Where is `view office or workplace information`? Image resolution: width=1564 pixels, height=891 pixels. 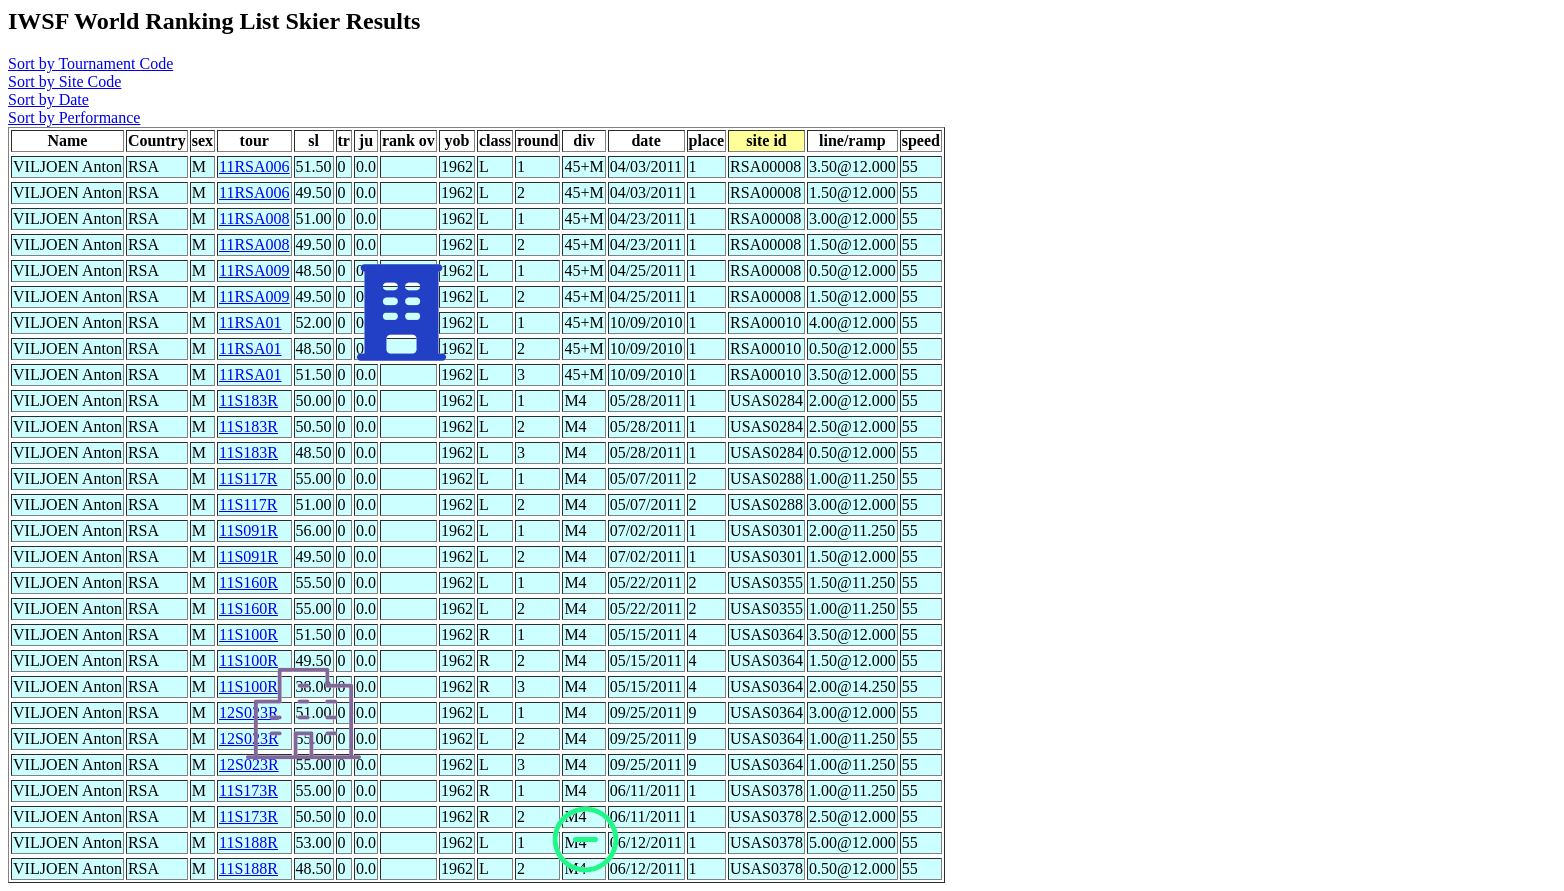 view office or workplace information is located at coordinates (401, 312).